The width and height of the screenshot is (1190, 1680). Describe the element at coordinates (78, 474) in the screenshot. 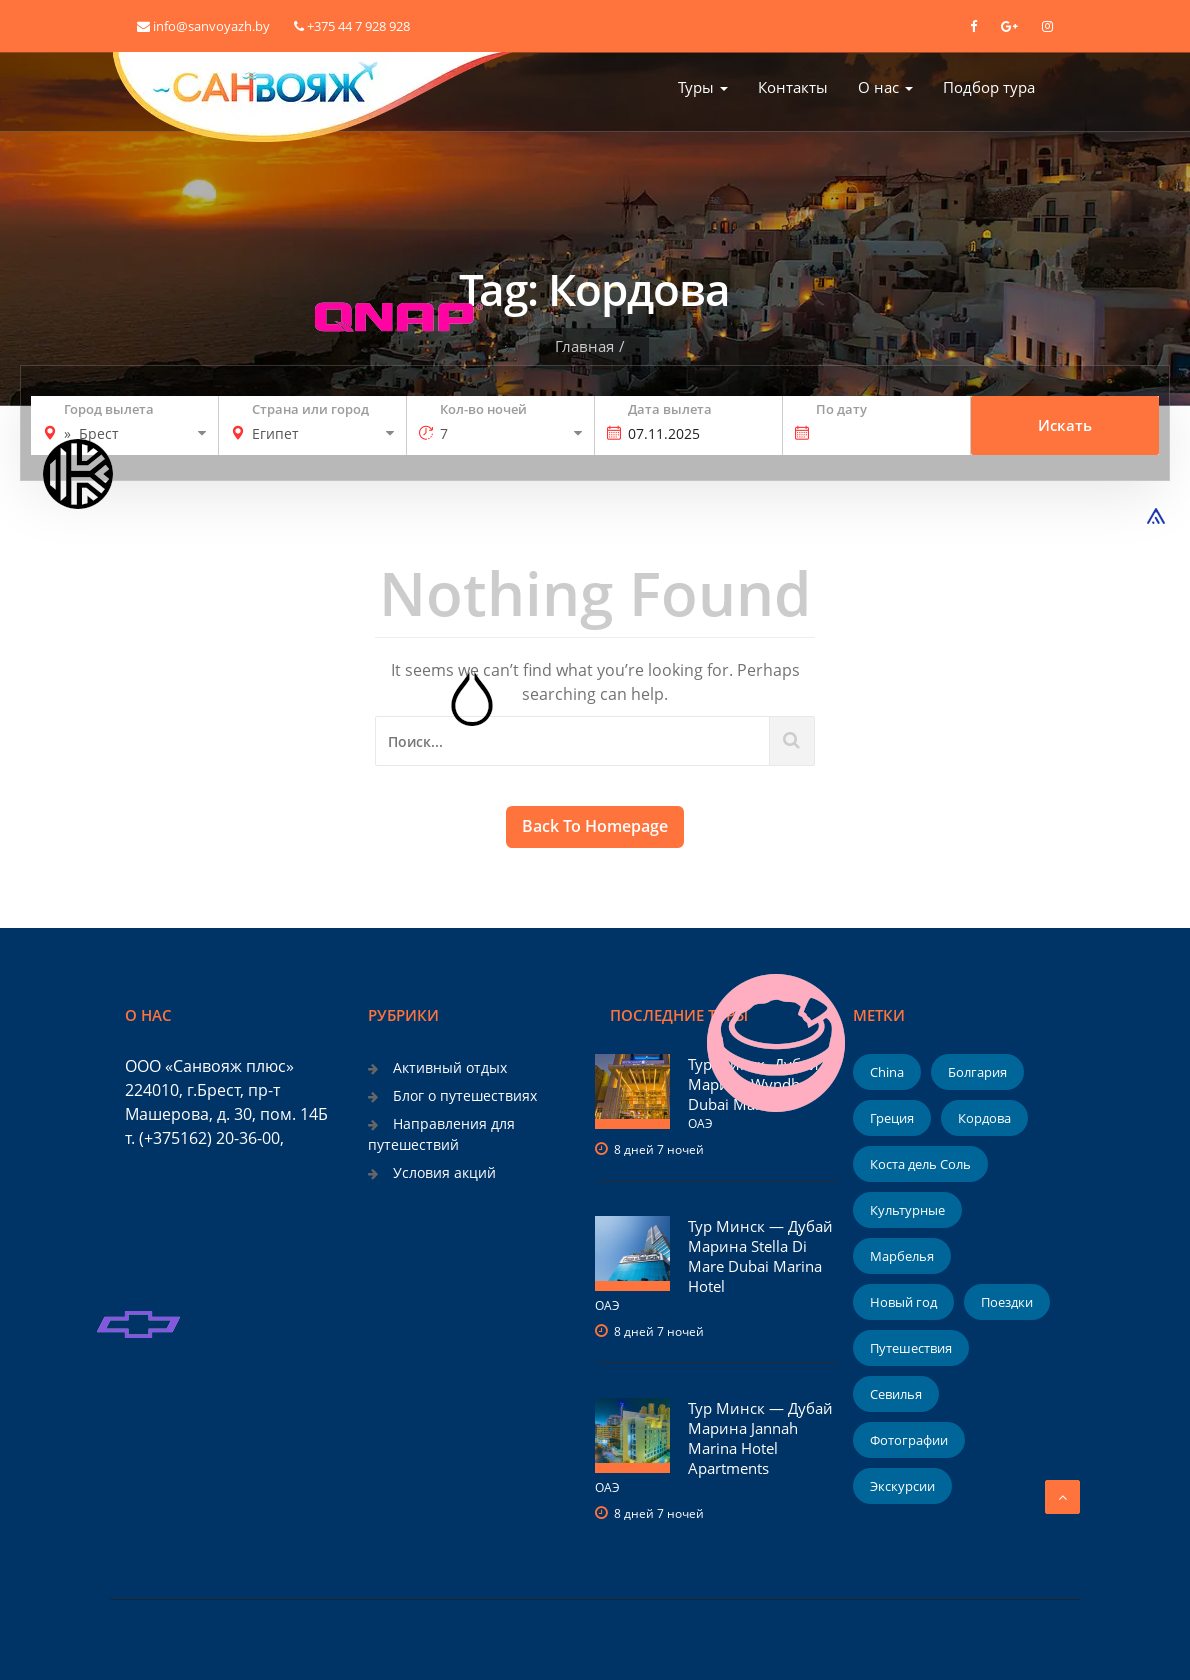

I see `open keeper password manager` at that location.